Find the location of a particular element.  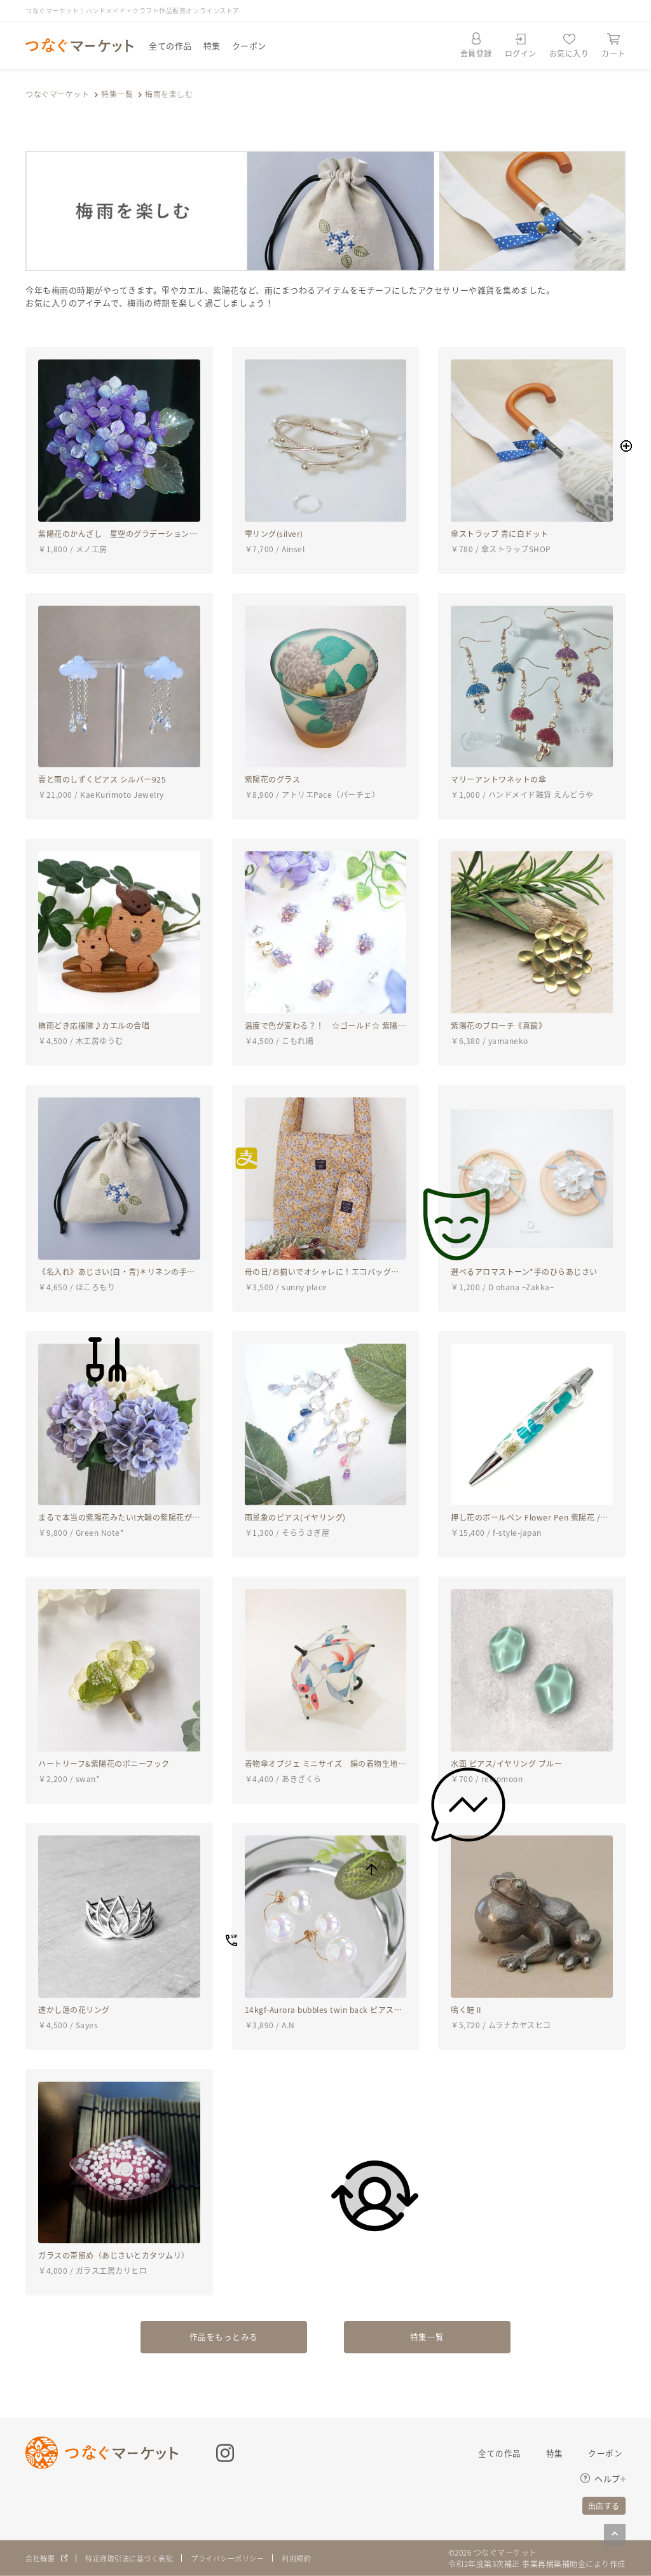

open facebook messenger is located at coordinates (468, 1804).